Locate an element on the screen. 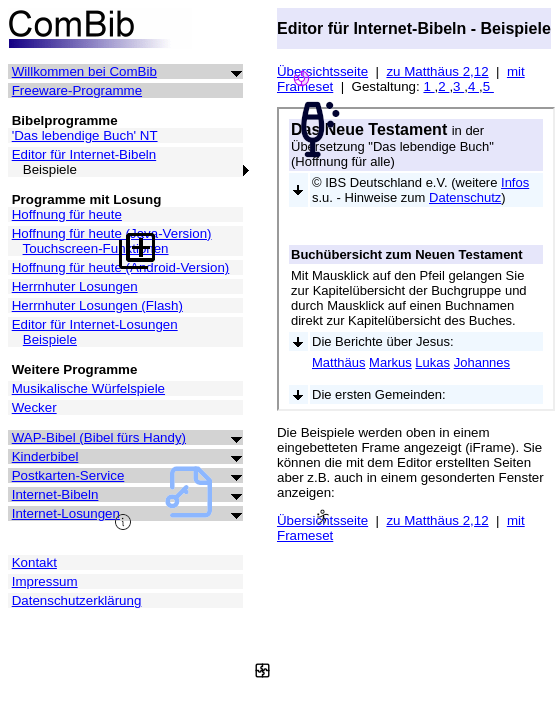  access throwing or toss-related activity is located at coordinates (322, 516).